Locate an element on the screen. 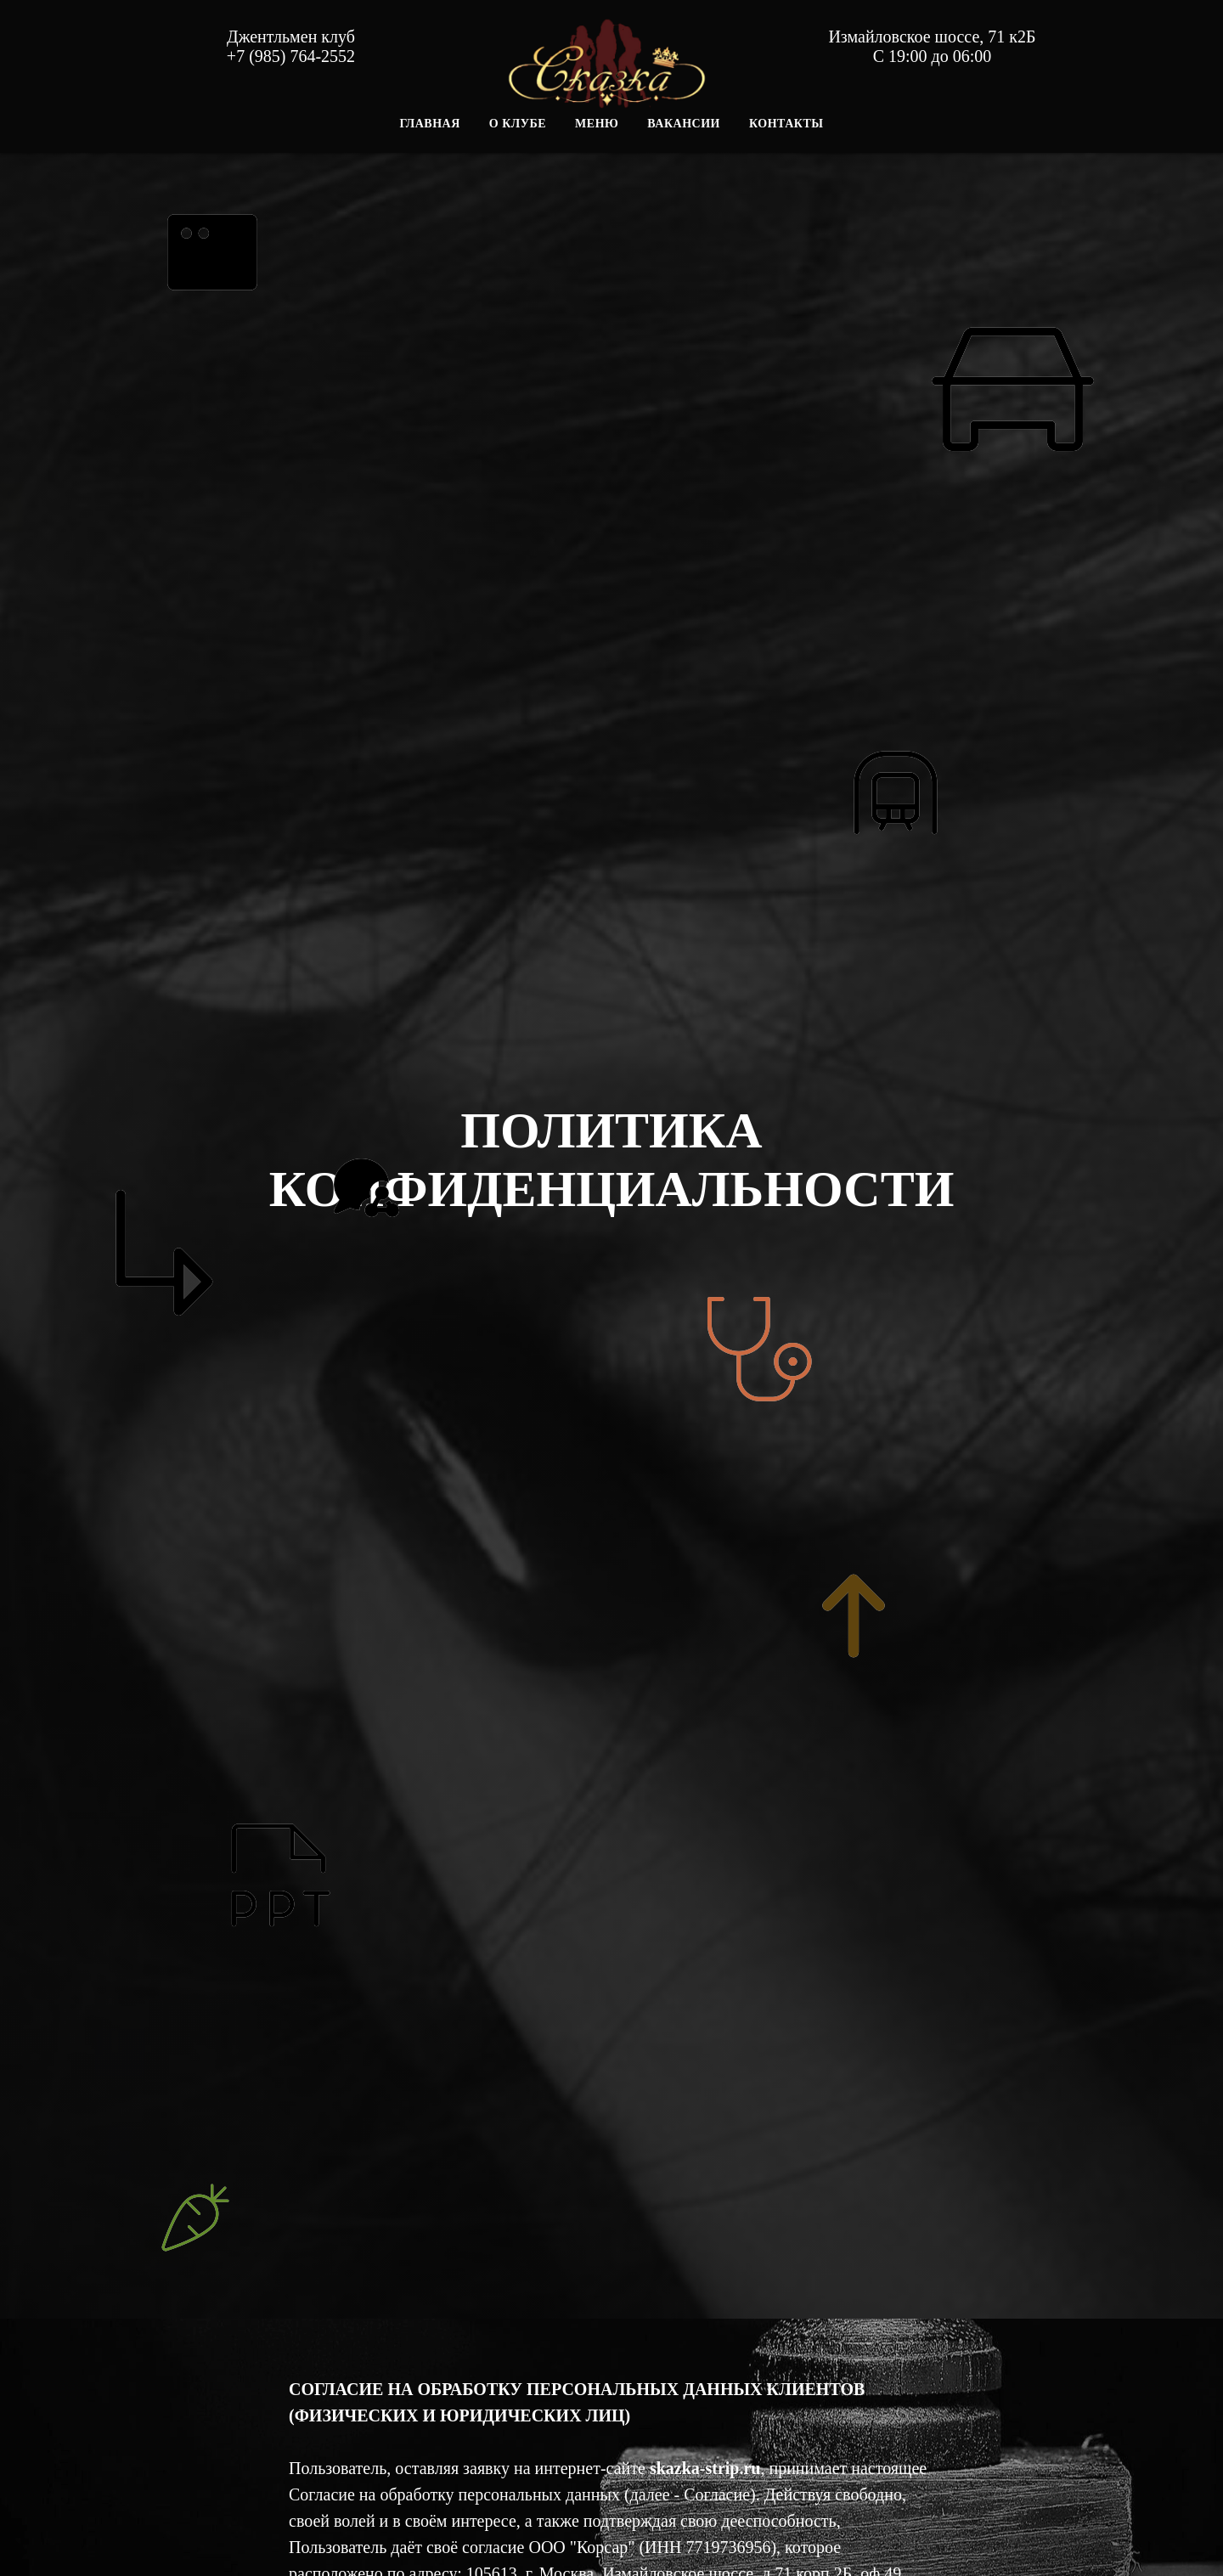 The width and height of the screenshot is (1223, 2576). browse vegetable or produce category is located at coordinates (194, 2218).